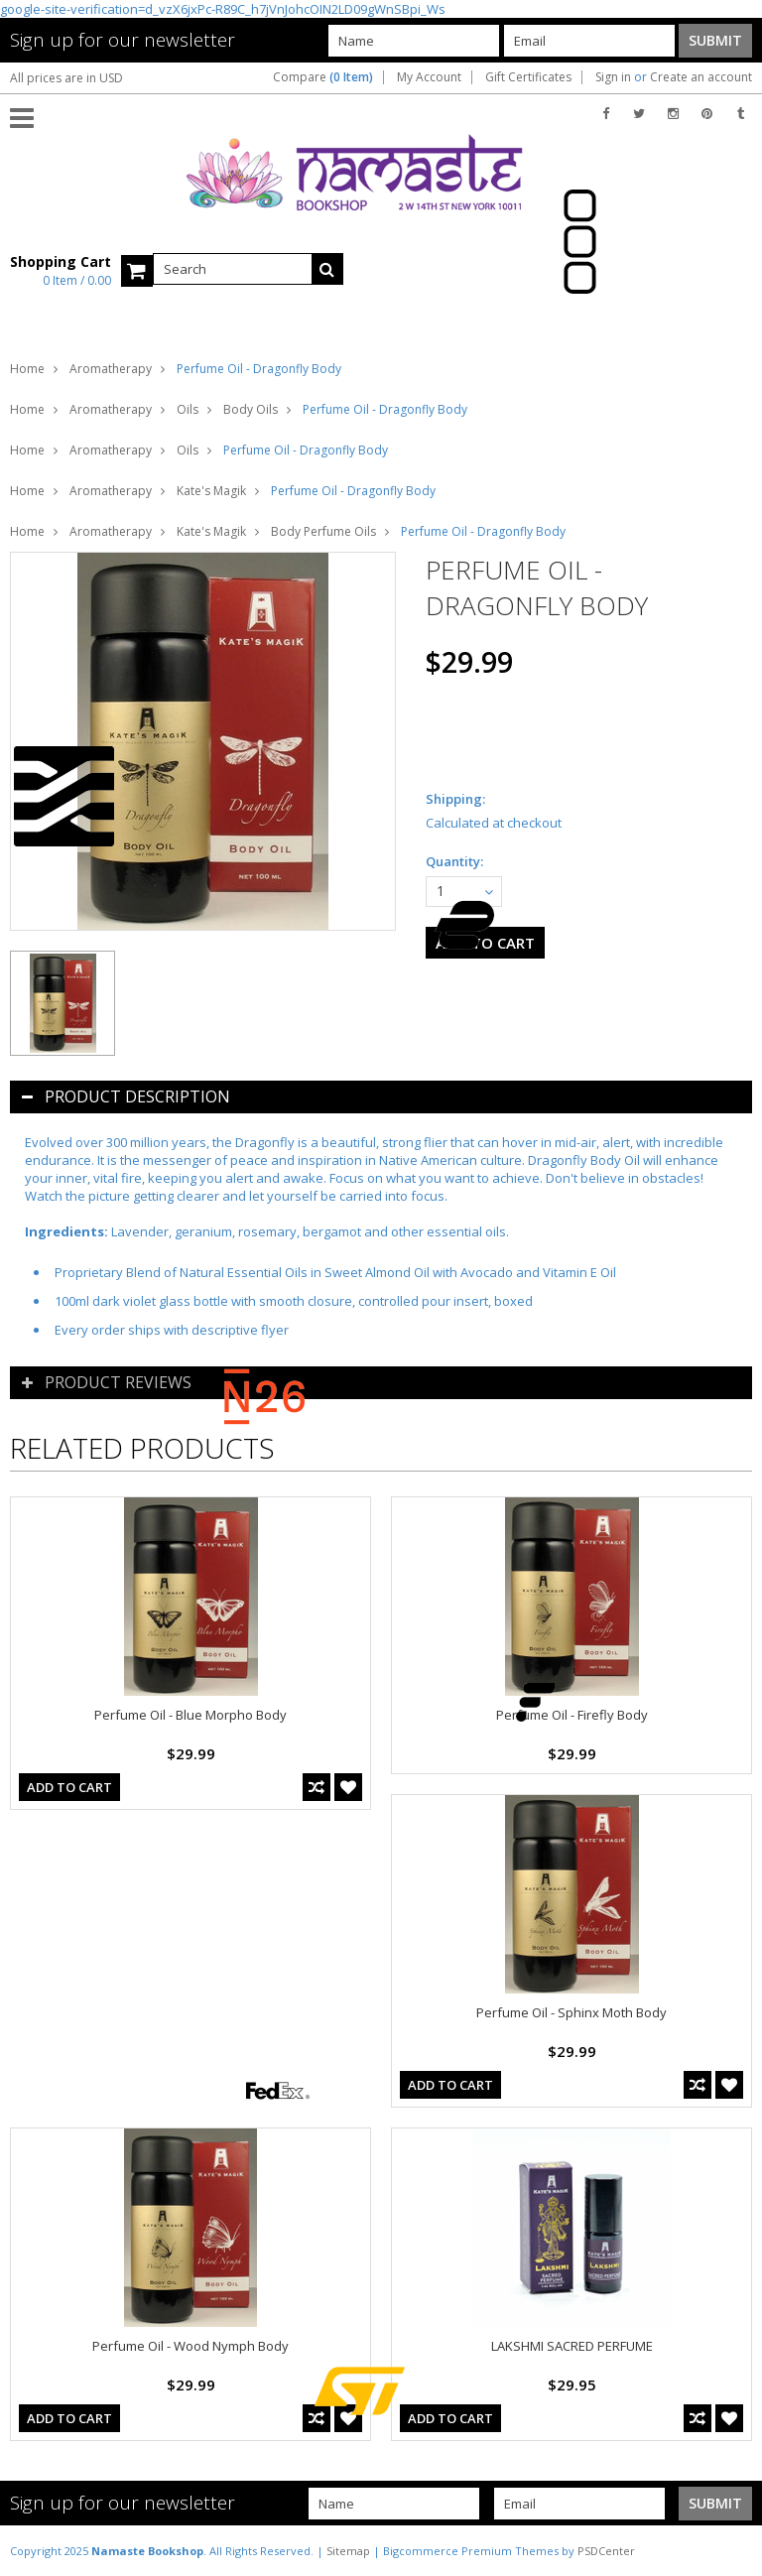 This screenshot has height=2576, width=762. I want to click on open the N26 banking app, so click(264, 1396).